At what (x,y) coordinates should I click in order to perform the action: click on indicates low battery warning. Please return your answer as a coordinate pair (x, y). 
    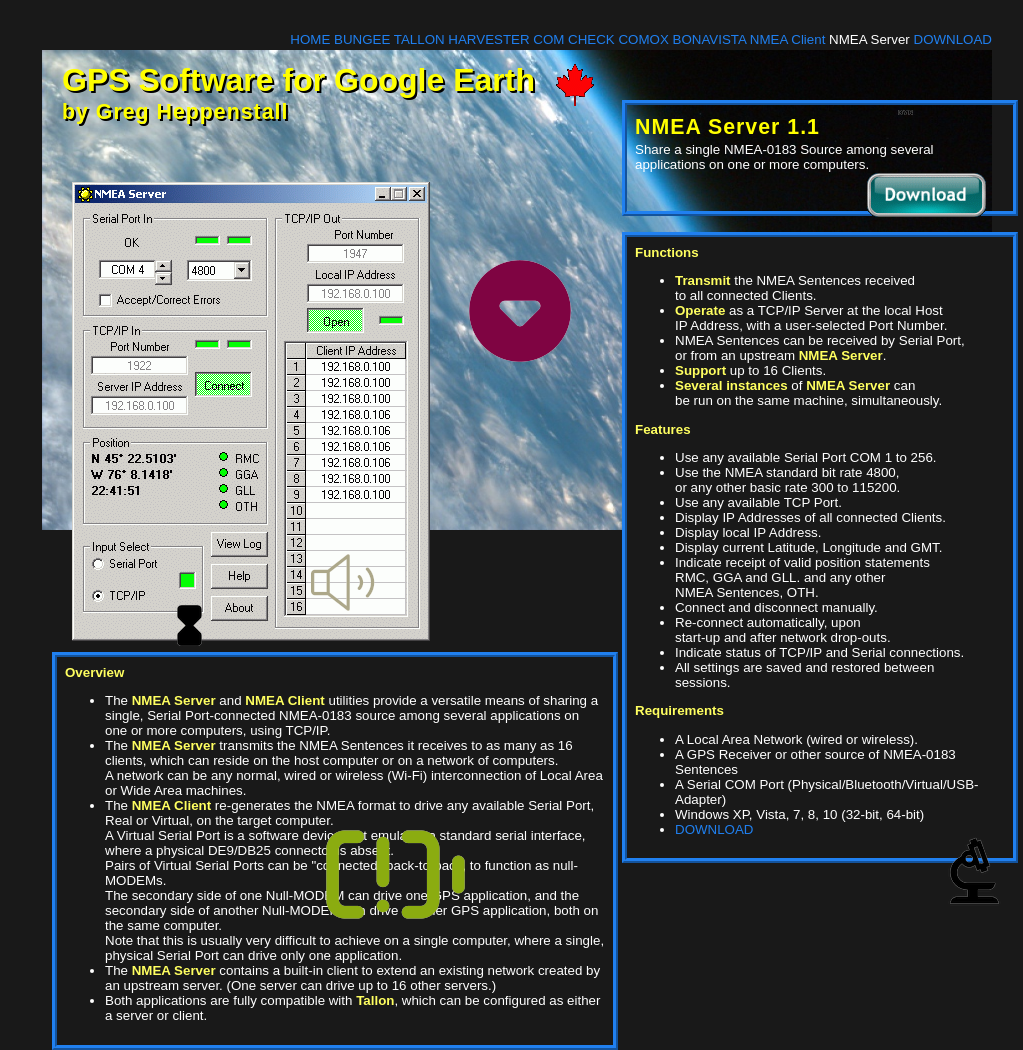
    Looking at the image, I should click on (395, 874).